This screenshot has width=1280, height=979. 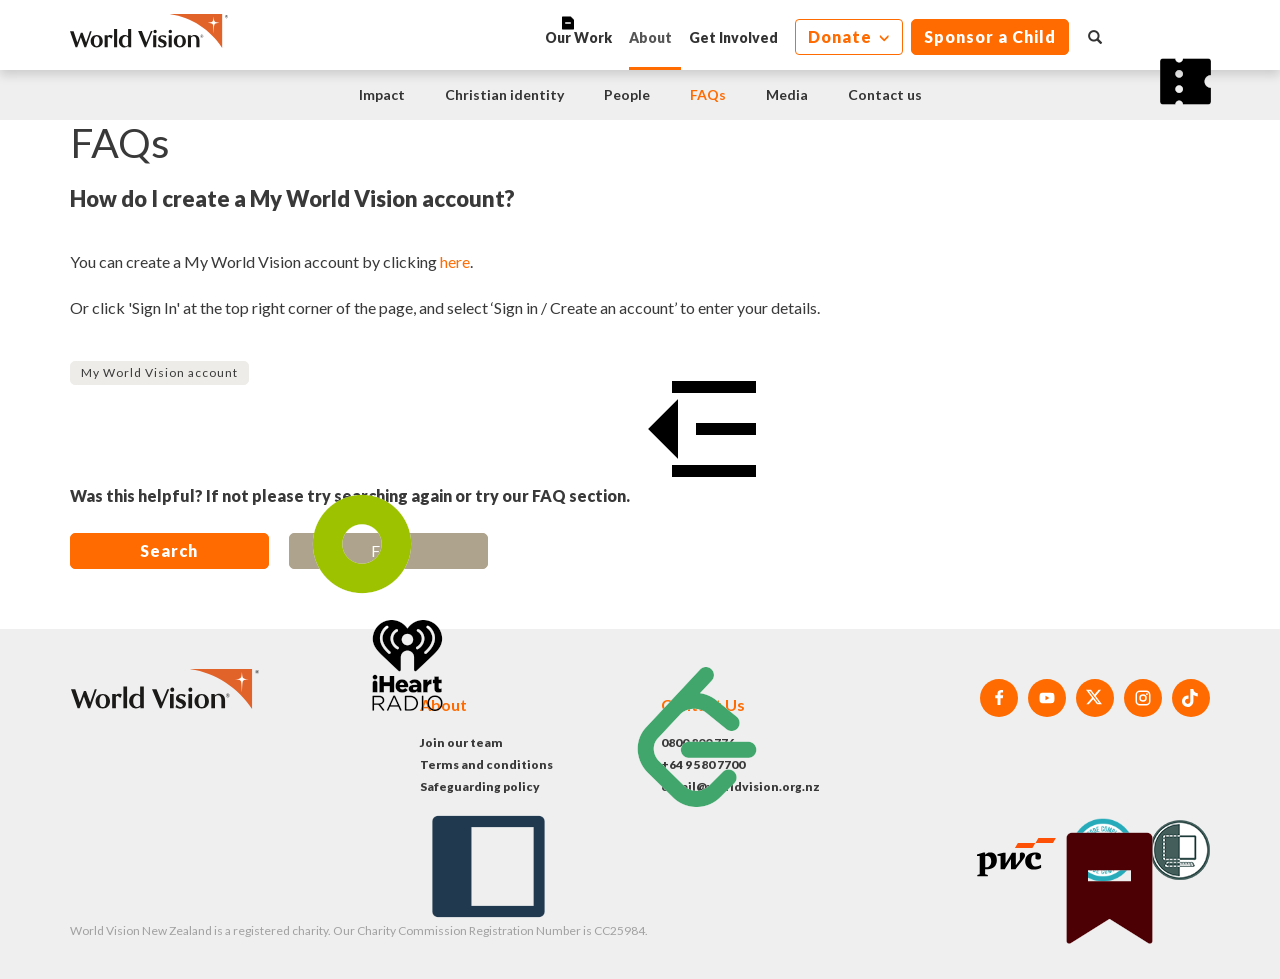 I want to click on reduce or compress file size, so click(x=568, y=23).